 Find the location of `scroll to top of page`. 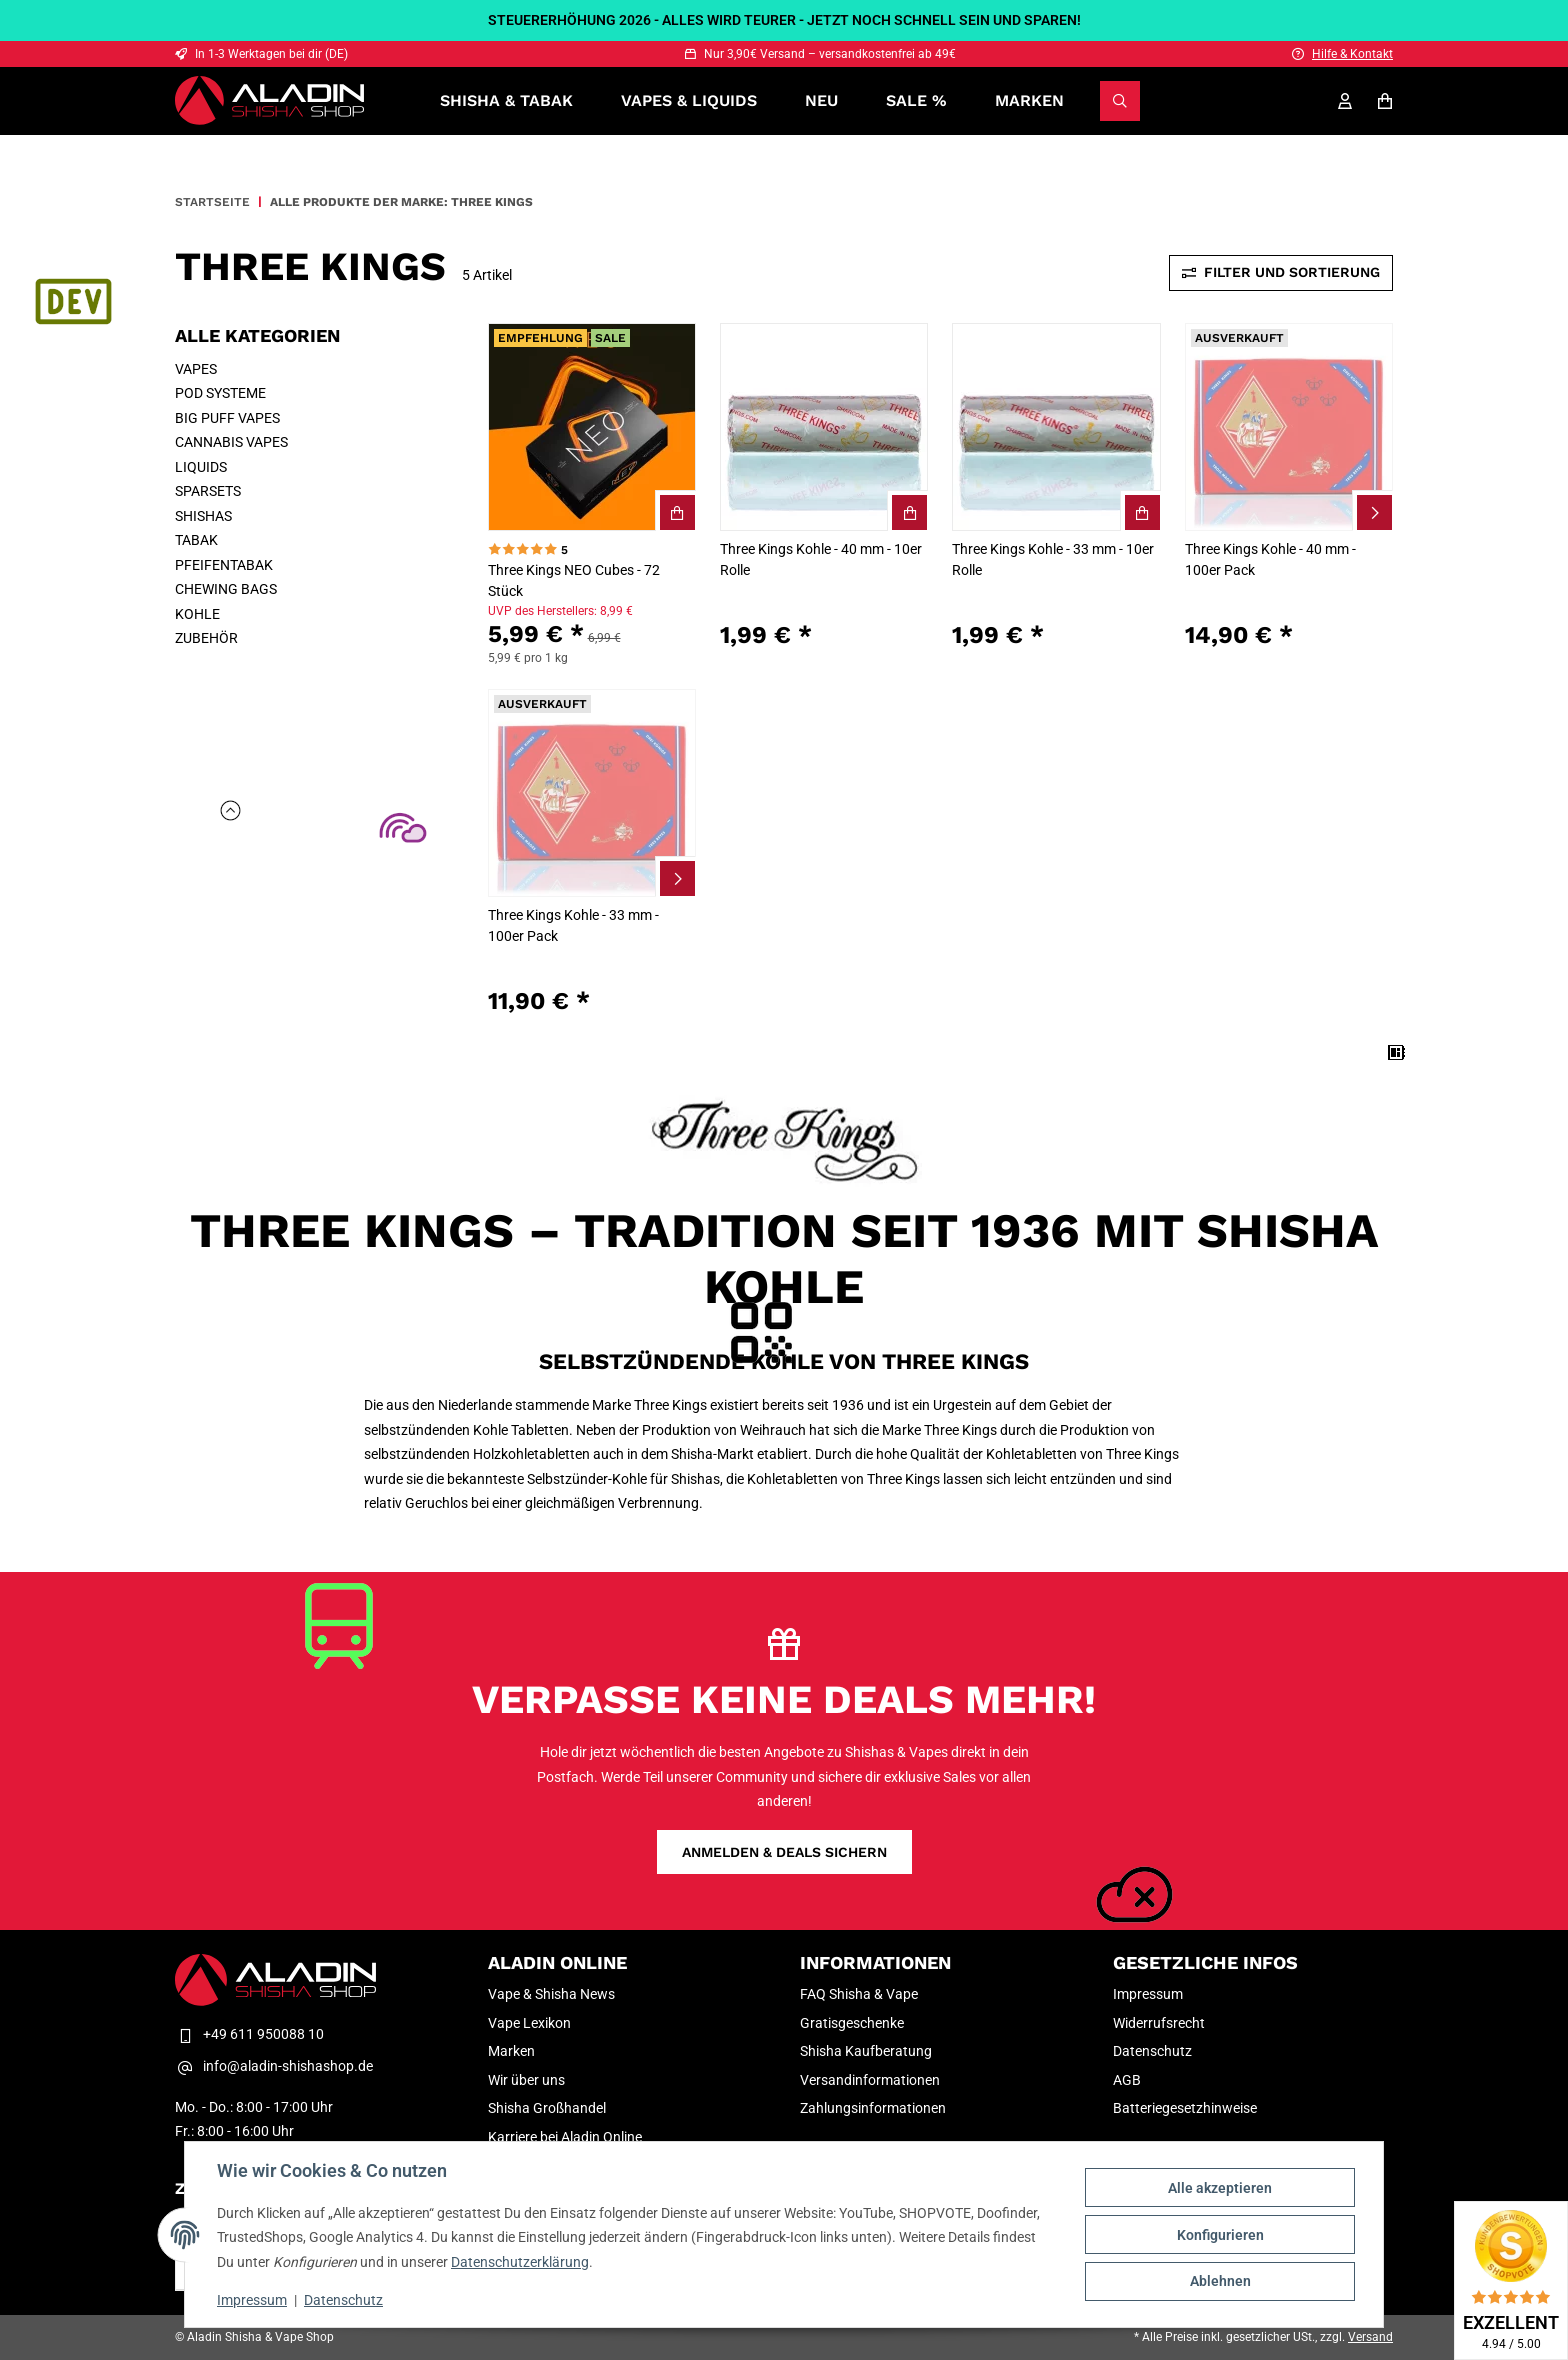

scroll to top of page is located at coordinates (230, 810).